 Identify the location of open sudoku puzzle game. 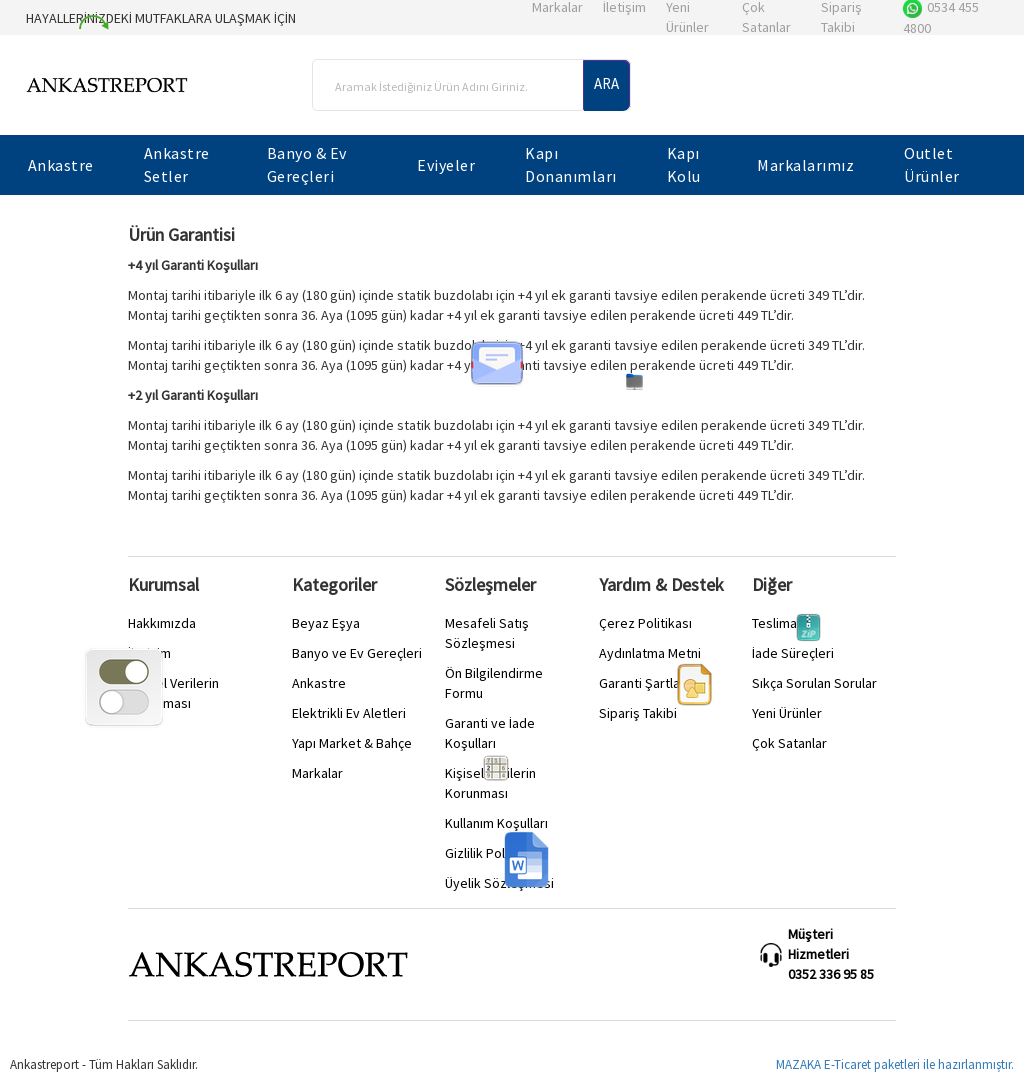
(496, 768).